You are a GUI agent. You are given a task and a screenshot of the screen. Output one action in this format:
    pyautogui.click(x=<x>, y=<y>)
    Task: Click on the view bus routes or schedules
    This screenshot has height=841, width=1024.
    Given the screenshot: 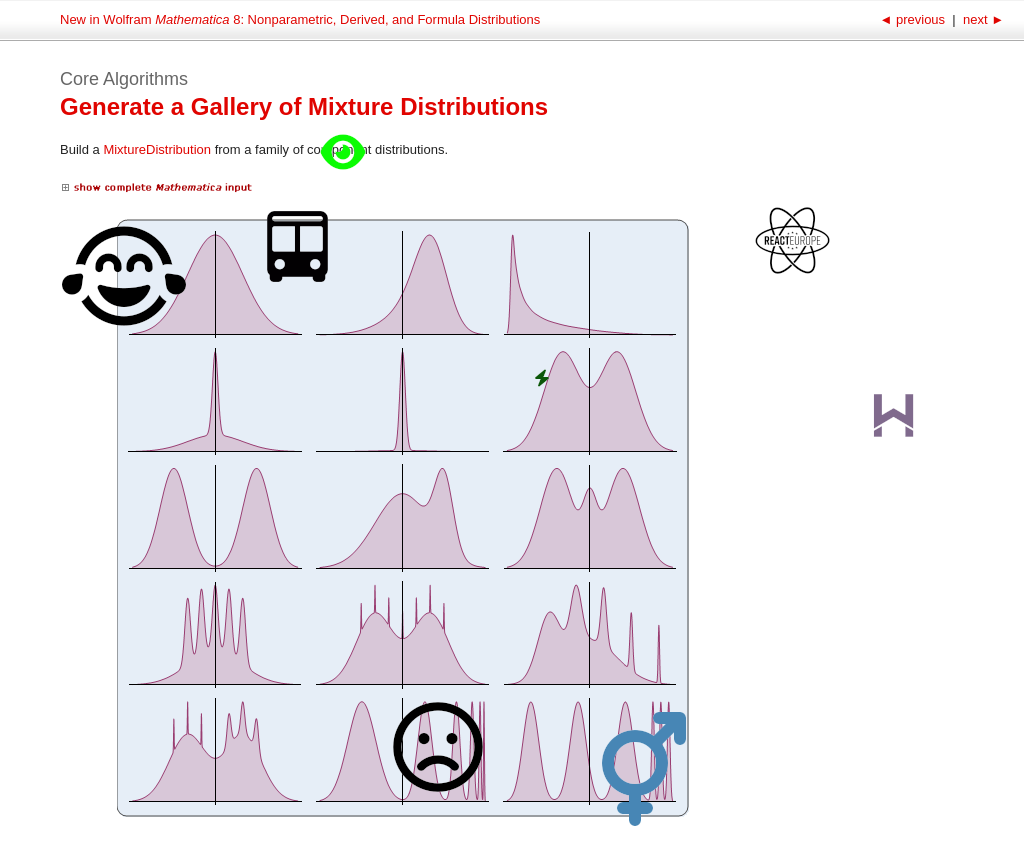 What is the action you would take?
    pyautogui.click(x=297, y=246)
    